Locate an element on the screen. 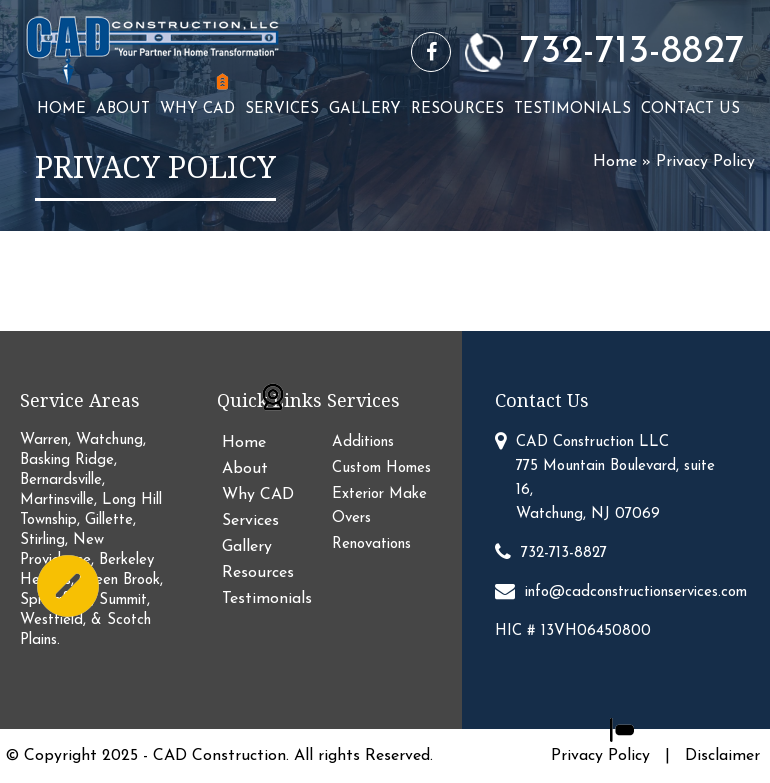 Image resolution: width=770 pixels, height=783 pixels. access webcam settings is located at coordinates (273, 397).